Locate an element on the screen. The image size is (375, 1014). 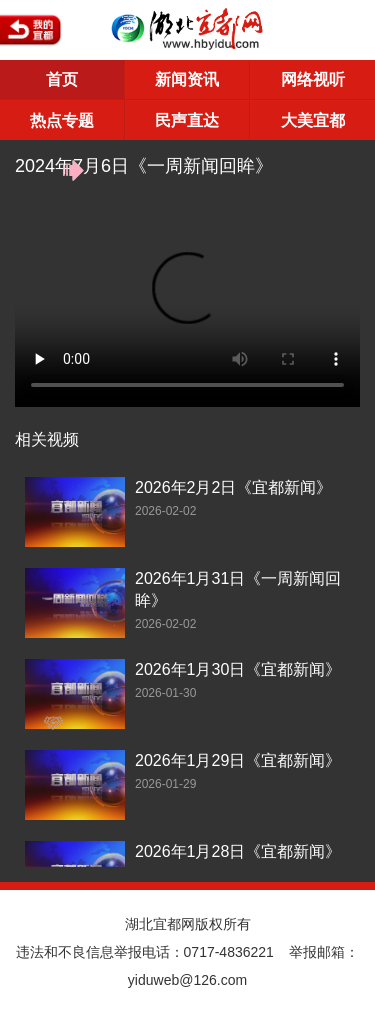
initiate a partnership or collaboration is located at coordinates (53, 722).